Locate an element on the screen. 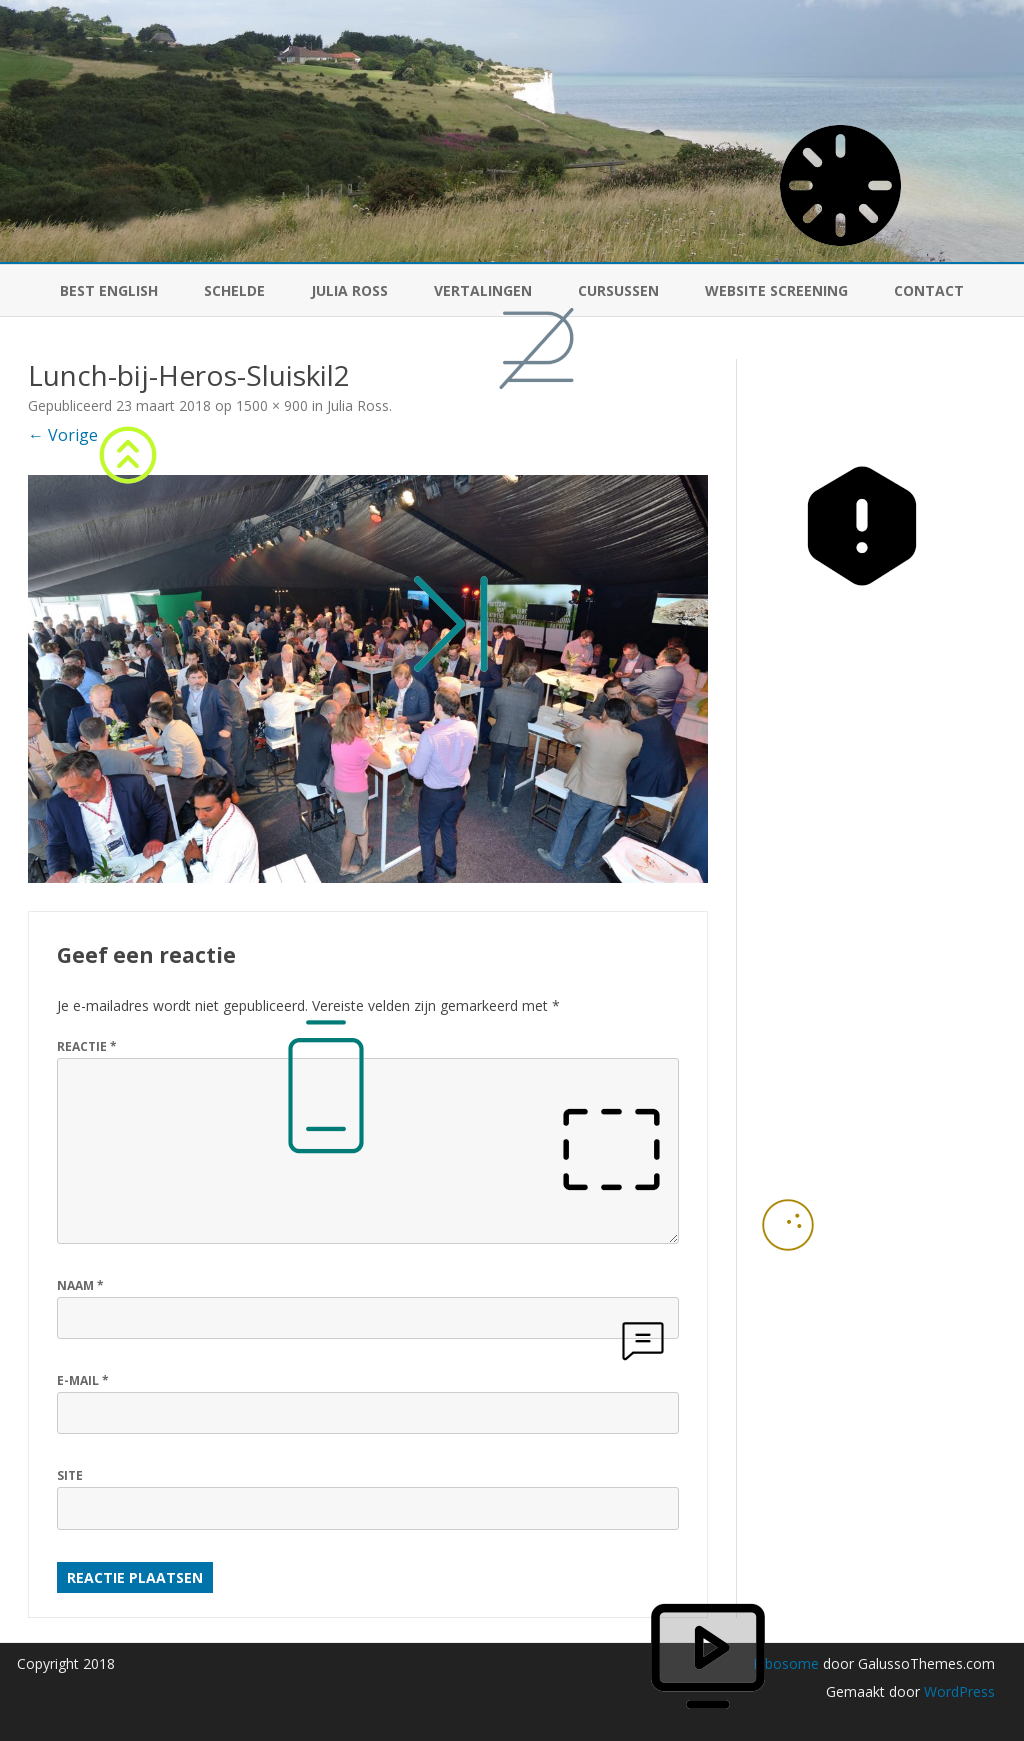 Image resolution: width=1024 pixels, height=1741 pixels. select or define a region is located at coordinates (611, 1149).